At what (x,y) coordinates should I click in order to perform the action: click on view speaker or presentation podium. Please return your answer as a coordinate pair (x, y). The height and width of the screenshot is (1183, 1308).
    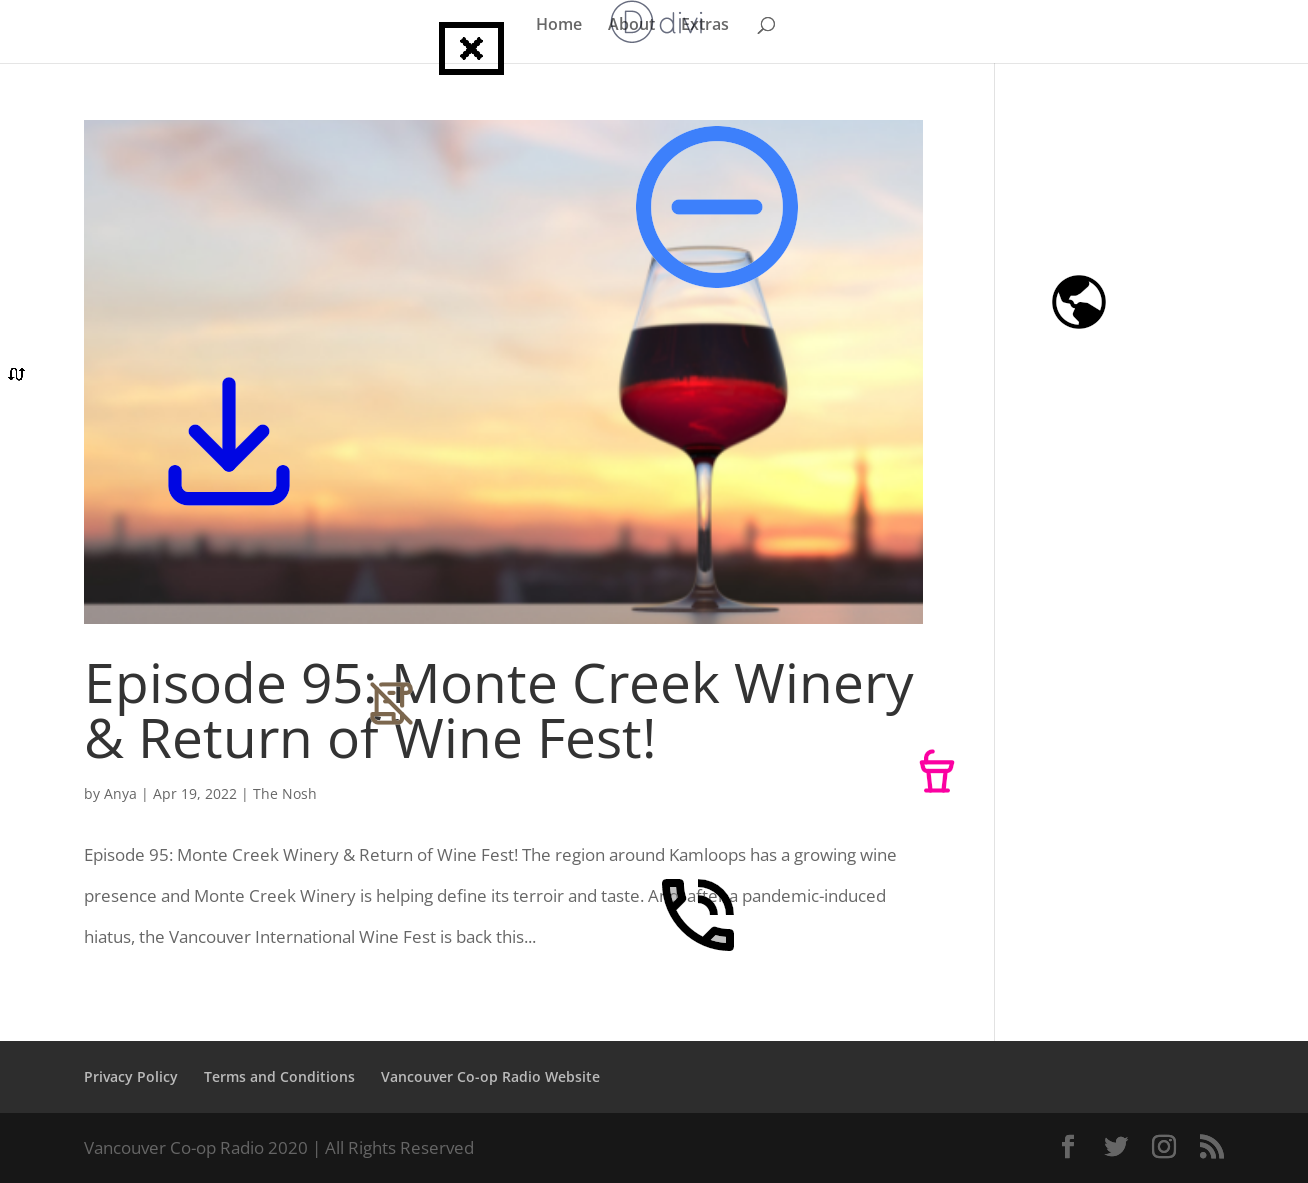
    Looking at the image, I should click on (937, 771).